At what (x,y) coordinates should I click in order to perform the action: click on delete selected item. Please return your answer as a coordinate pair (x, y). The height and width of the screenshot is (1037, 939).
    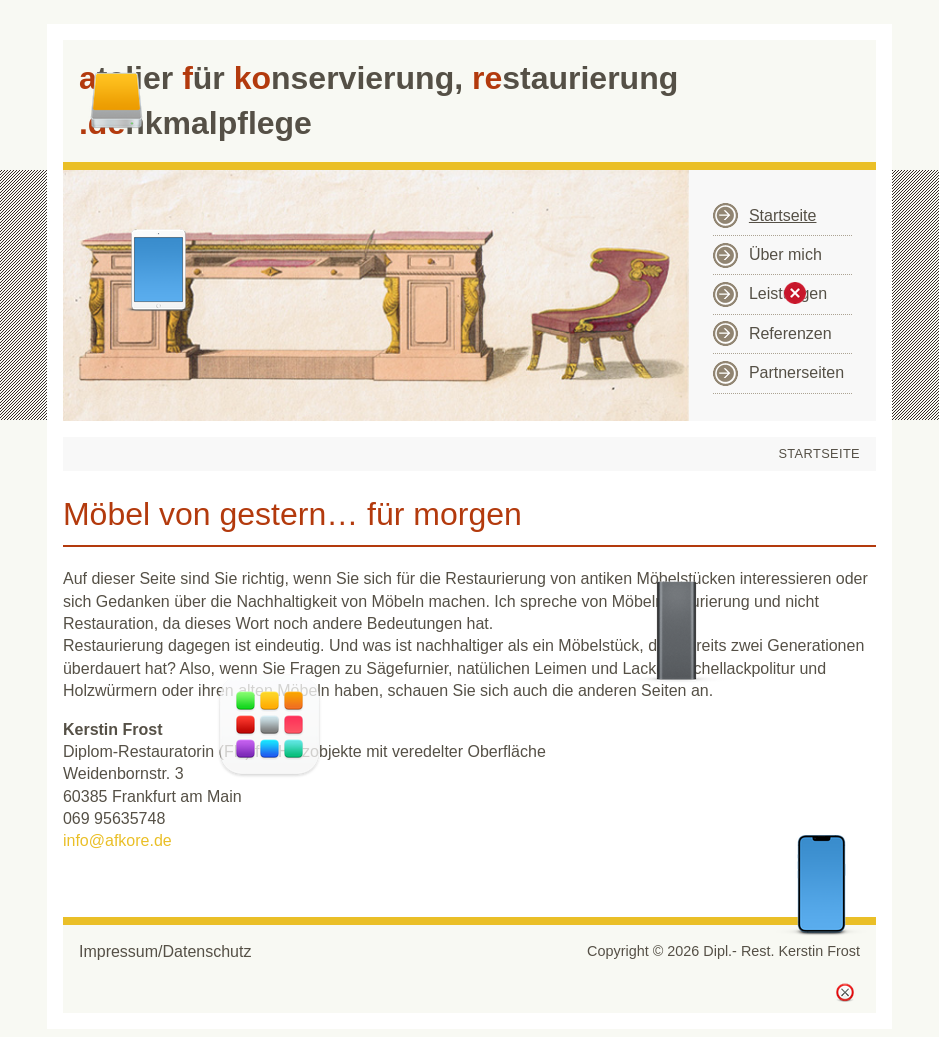
    Looking at the image, I should click on (845, 992).